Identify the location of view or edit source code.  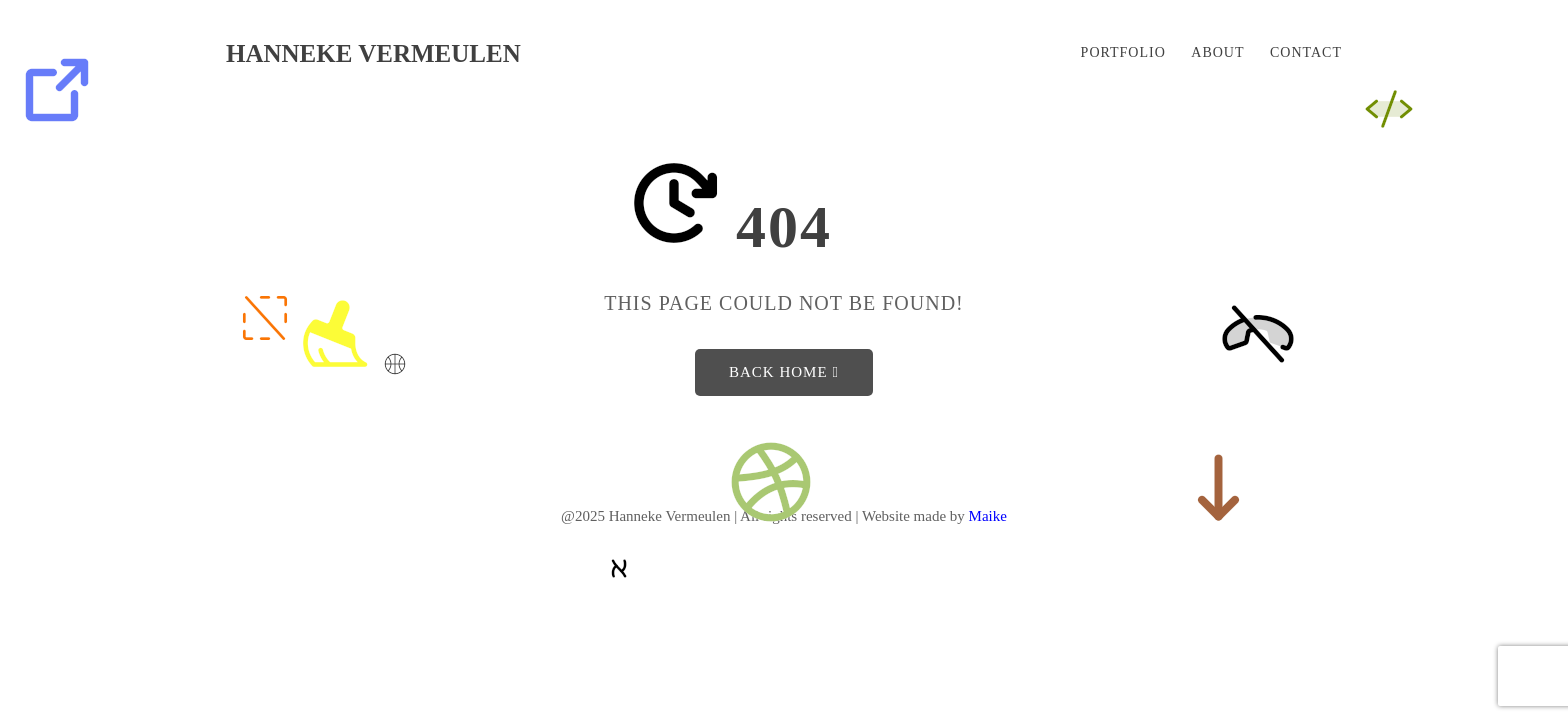
(1389, 109).